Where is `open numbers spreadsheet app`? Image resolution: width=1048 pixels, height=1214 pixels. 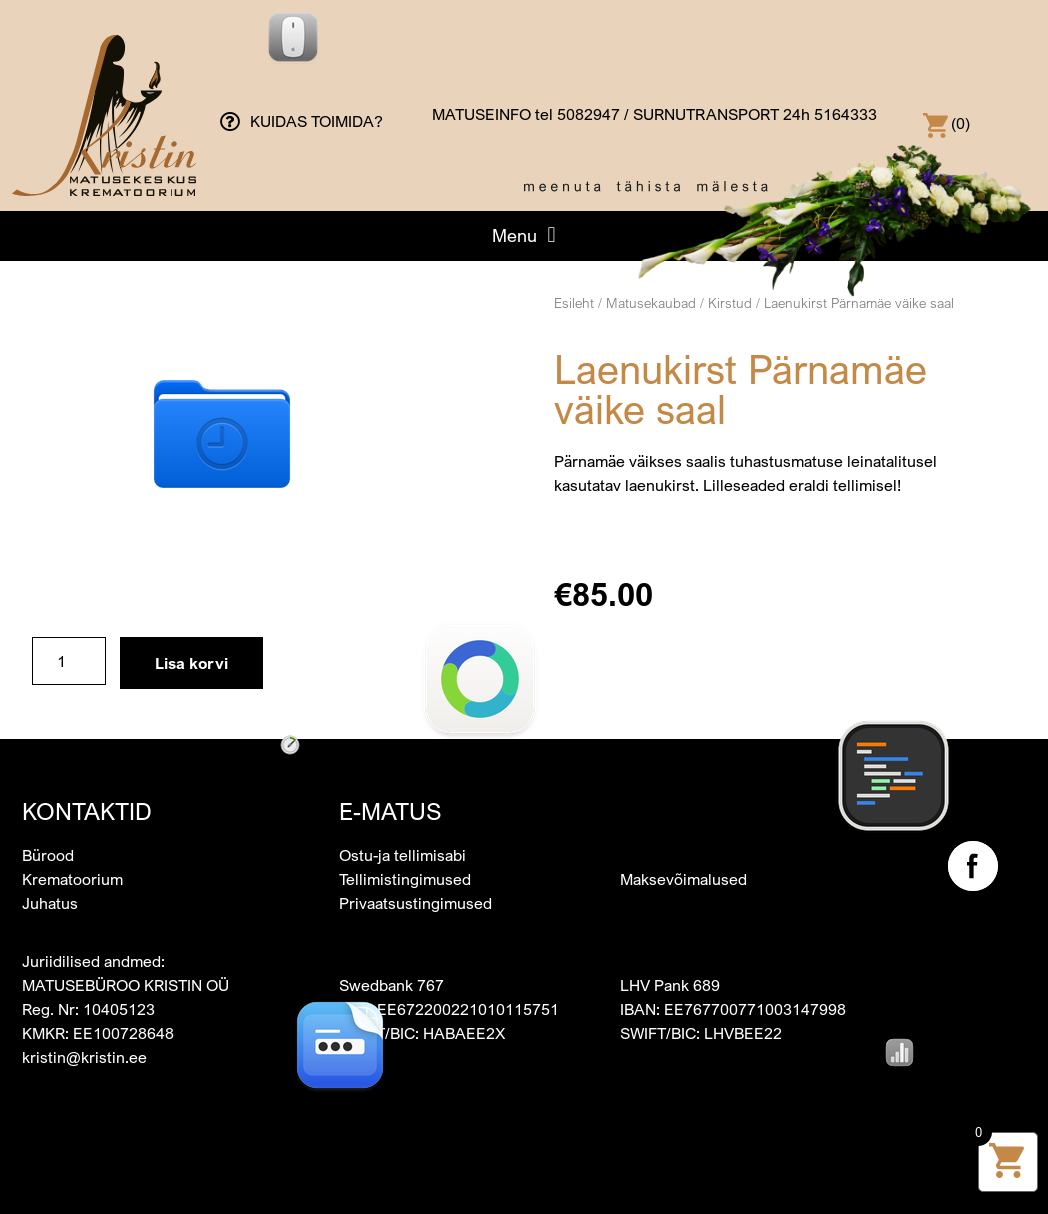
open numbers spreadsheet app is located at coordinates (899, 1052).